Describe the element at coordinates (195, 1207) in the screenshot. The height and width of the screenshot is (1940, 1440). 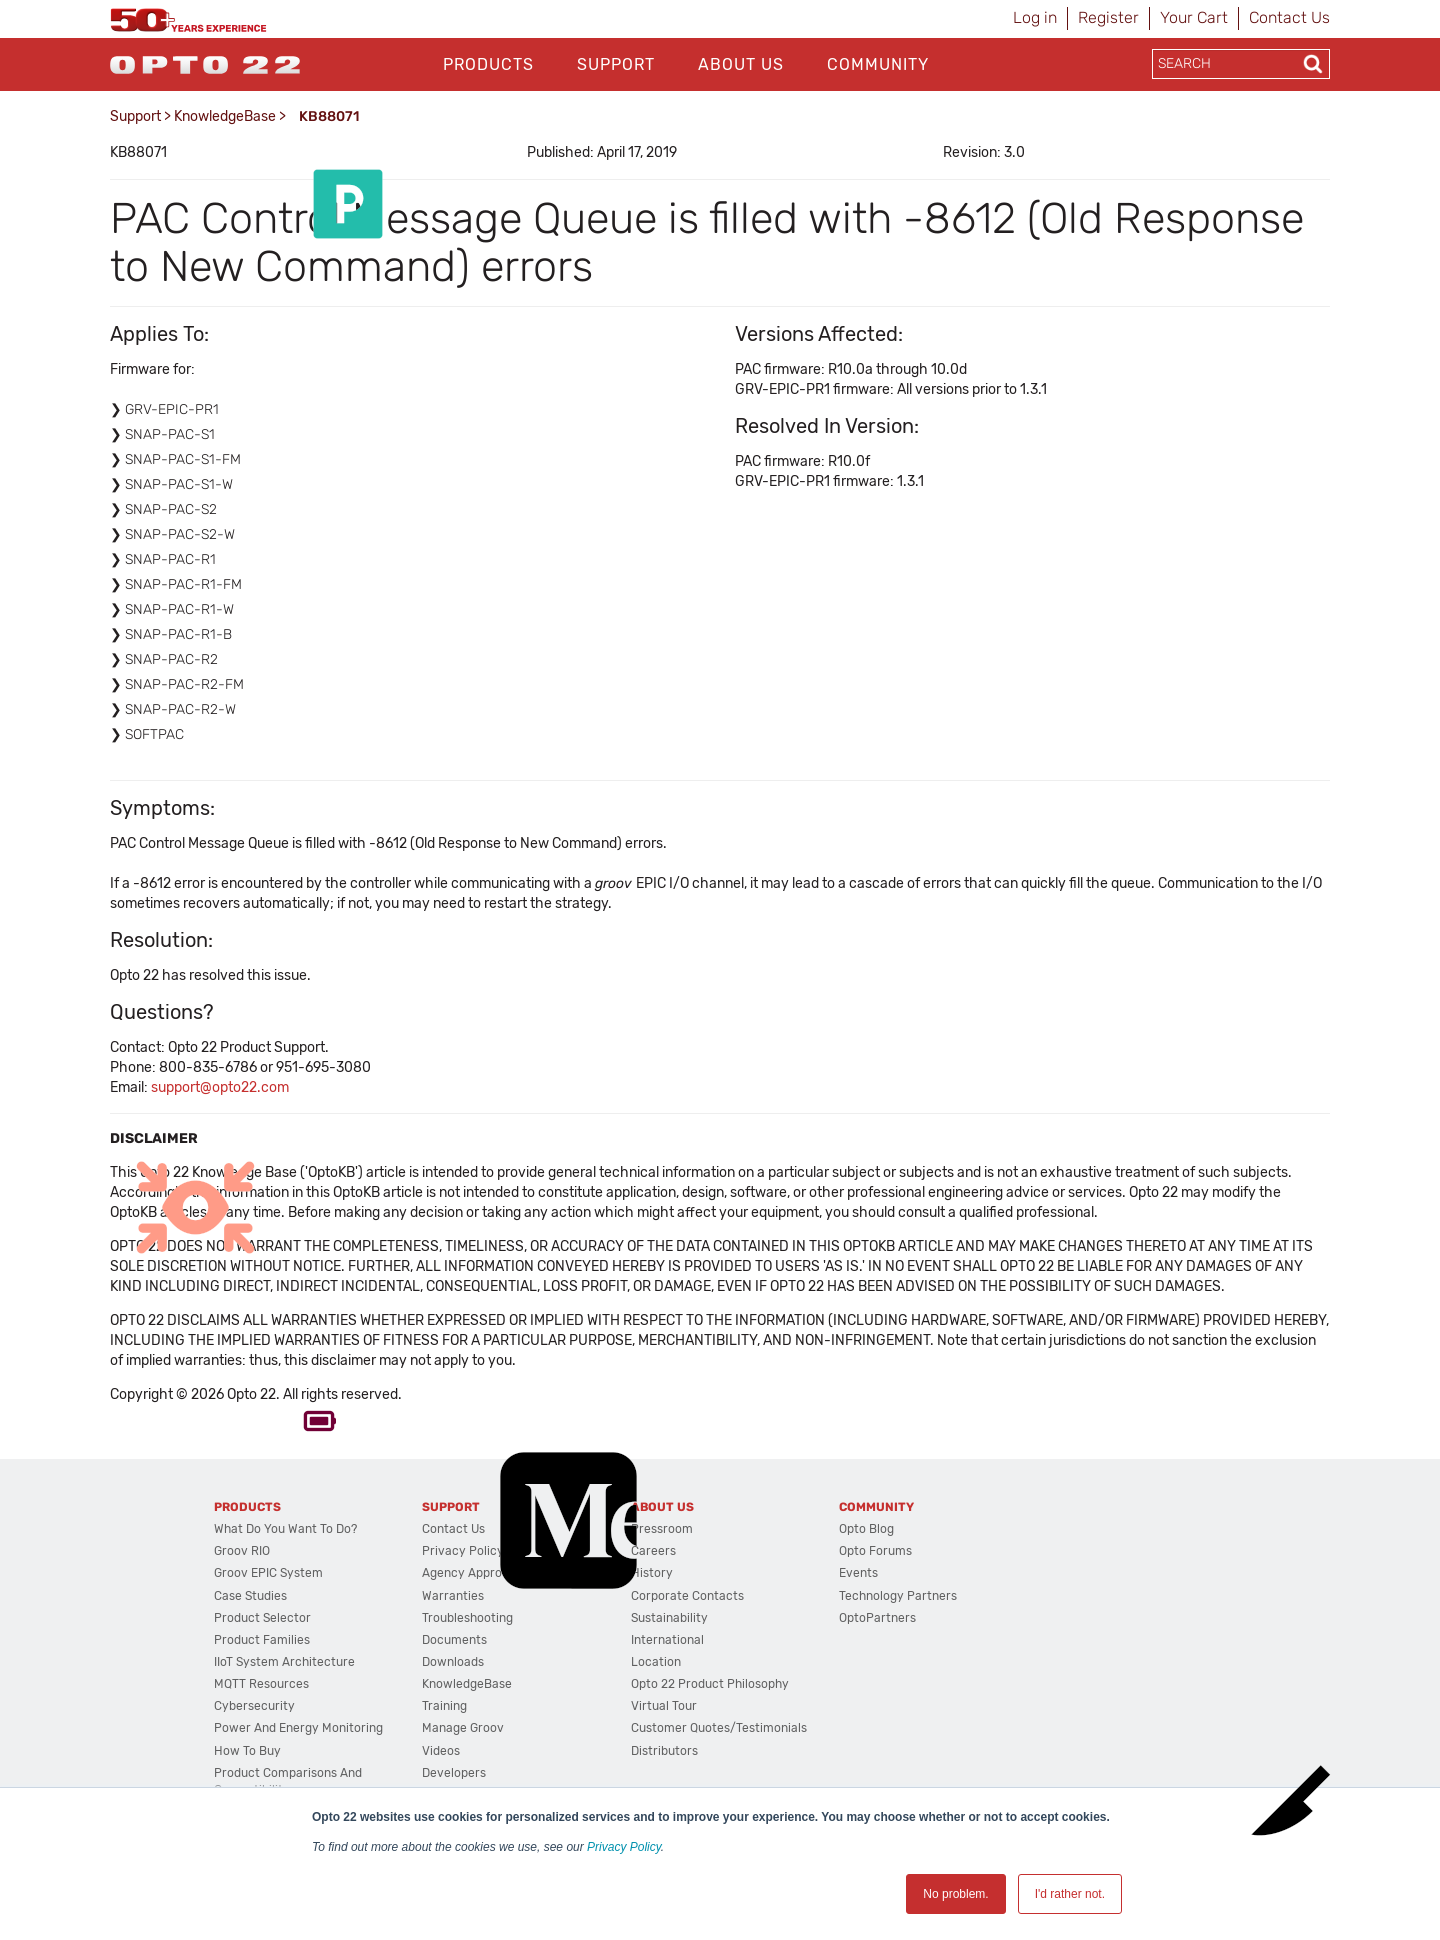
I see `focus view on selected element` at that location.